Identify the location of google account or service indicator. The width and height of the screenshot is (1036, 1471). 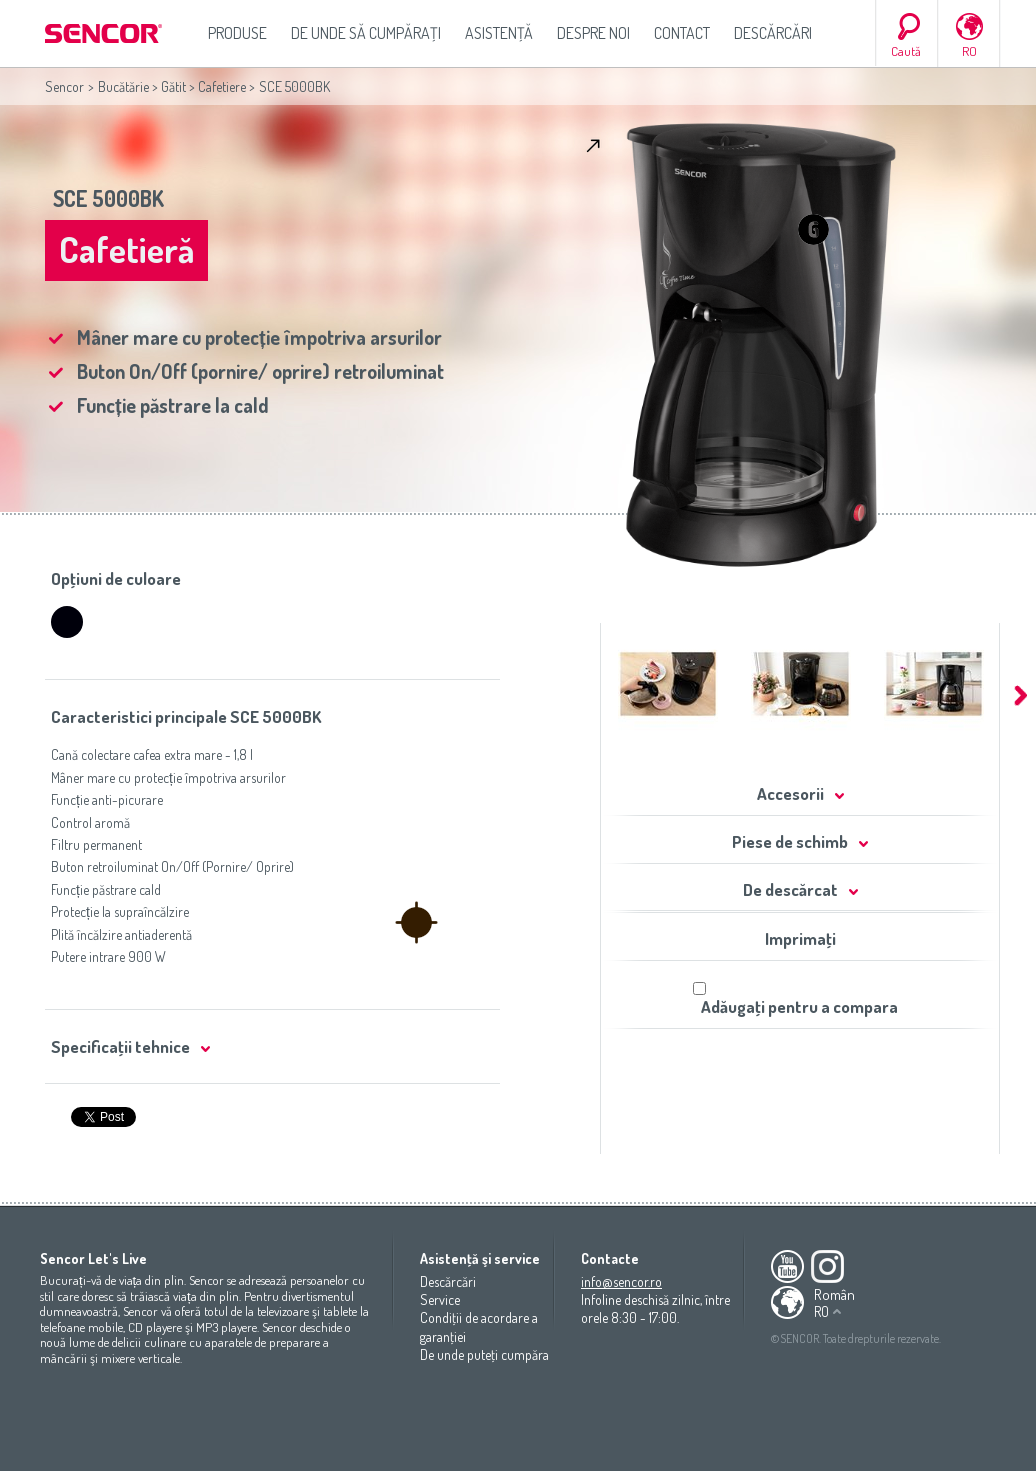
(813, 229).